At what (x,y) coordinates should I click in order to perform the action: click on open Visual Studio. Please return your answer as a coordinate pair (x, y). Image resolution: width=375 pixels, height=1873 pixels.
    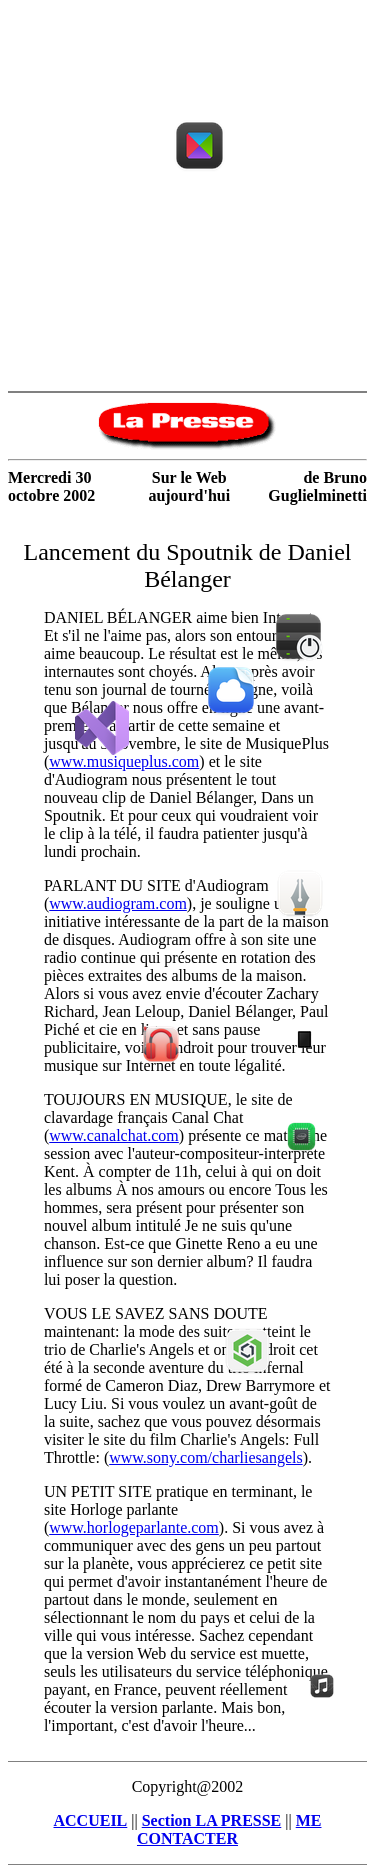
    Looking at the image, I should click on (102, 728).